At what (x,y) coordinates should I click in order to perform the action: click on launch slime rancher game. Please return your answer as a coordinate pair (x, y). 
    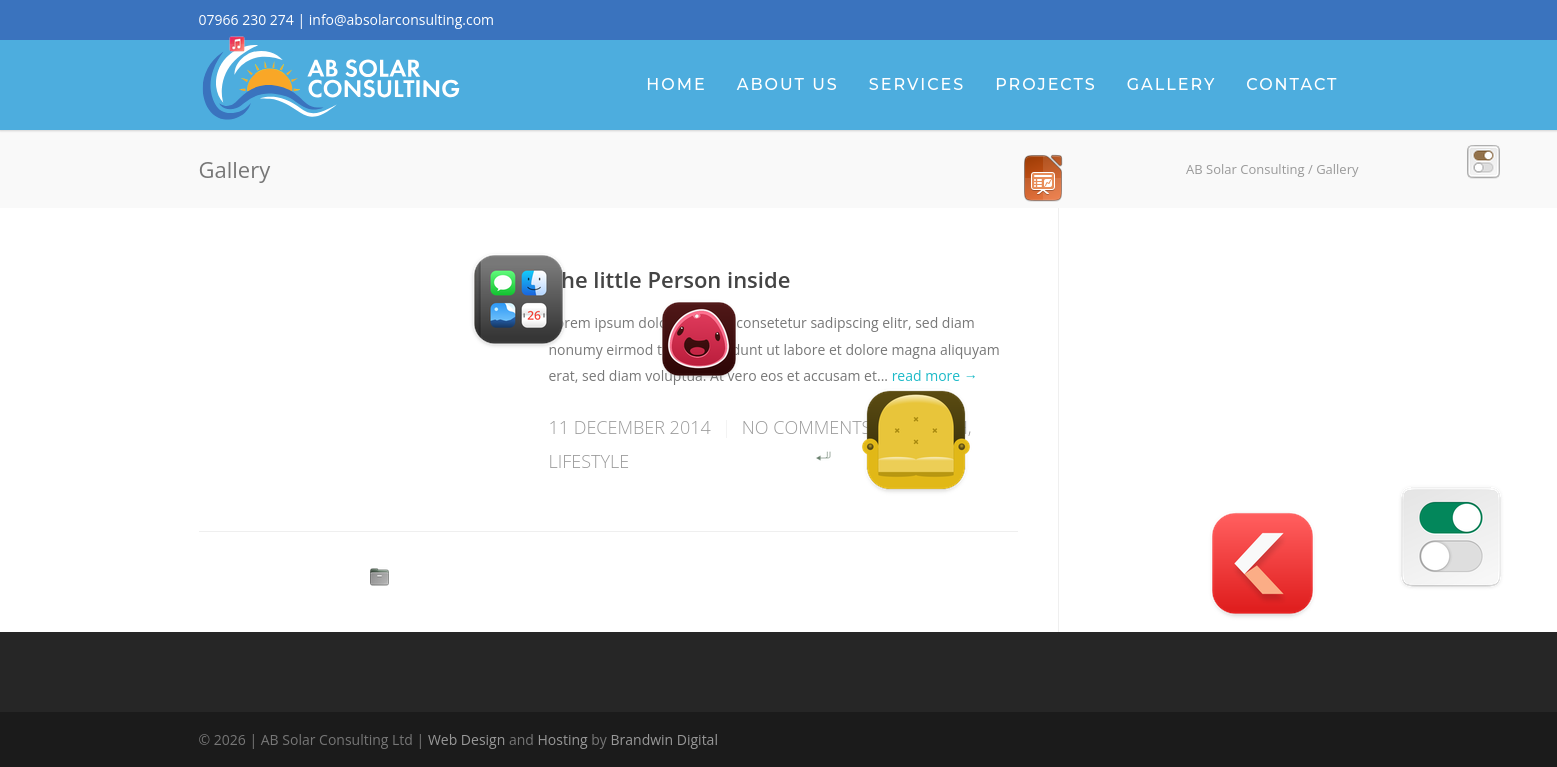
    Looking at the image, I should click on (699, 339).